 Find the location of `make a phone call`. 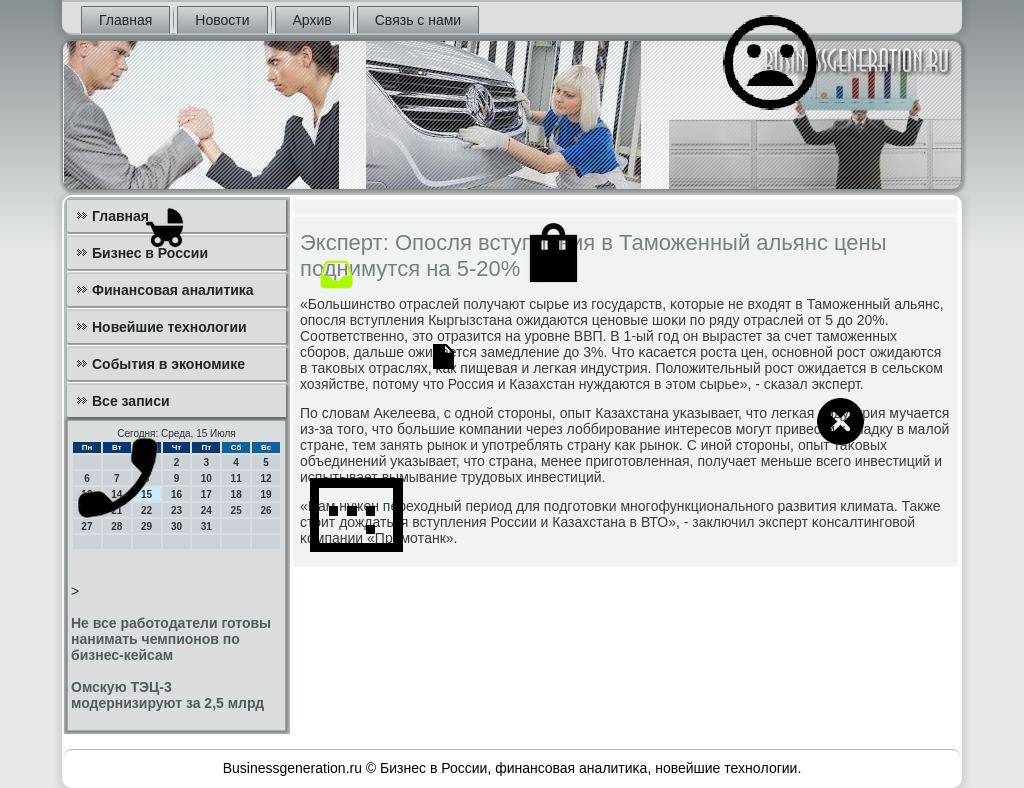

make a phone call is located at coordinates (118, 478).